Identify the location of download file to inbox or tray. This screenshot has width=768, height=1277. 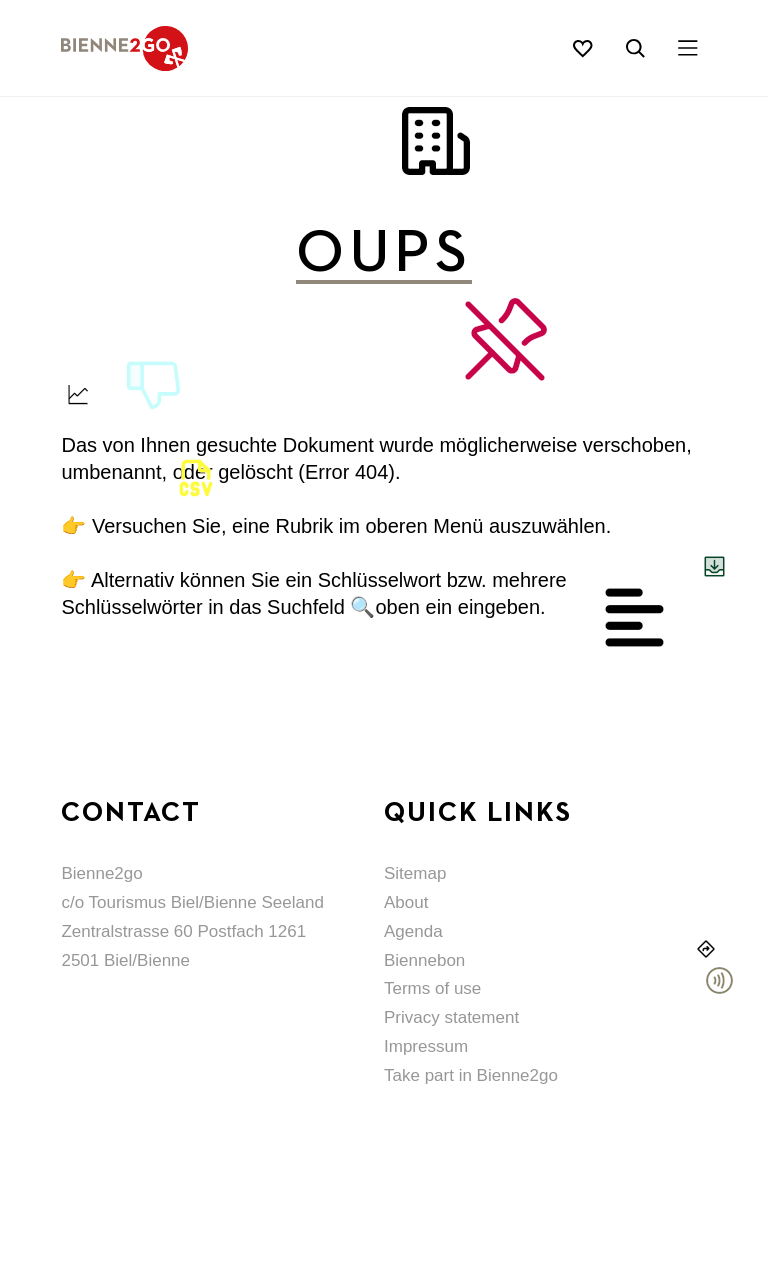
(714, 566).